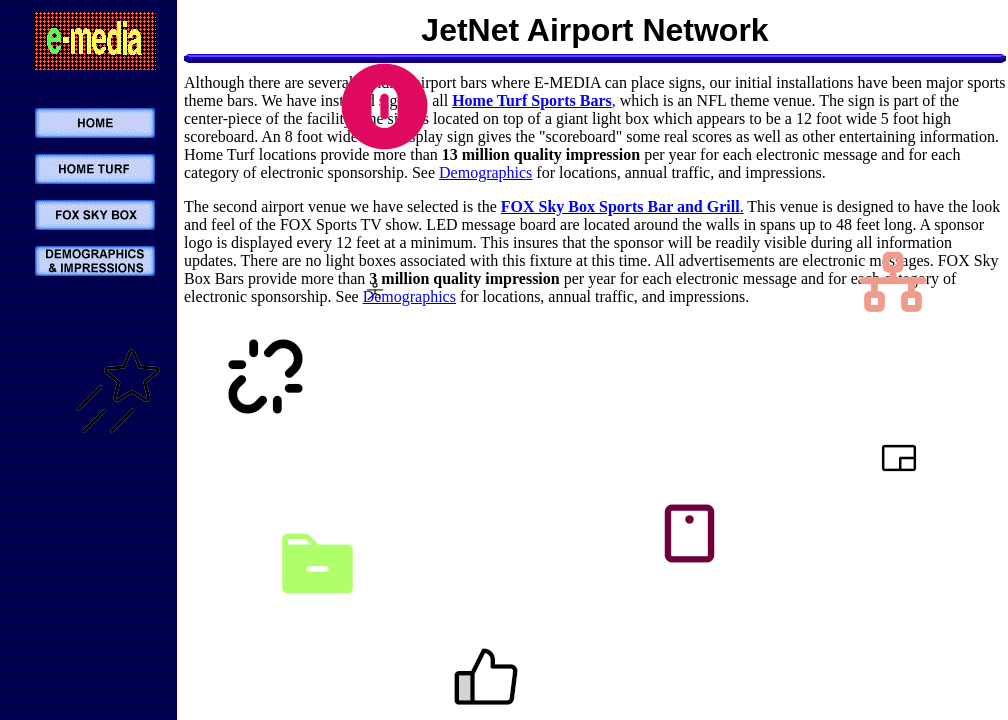  I want to click on tablet device with front-facing camera, so click(689, 533).